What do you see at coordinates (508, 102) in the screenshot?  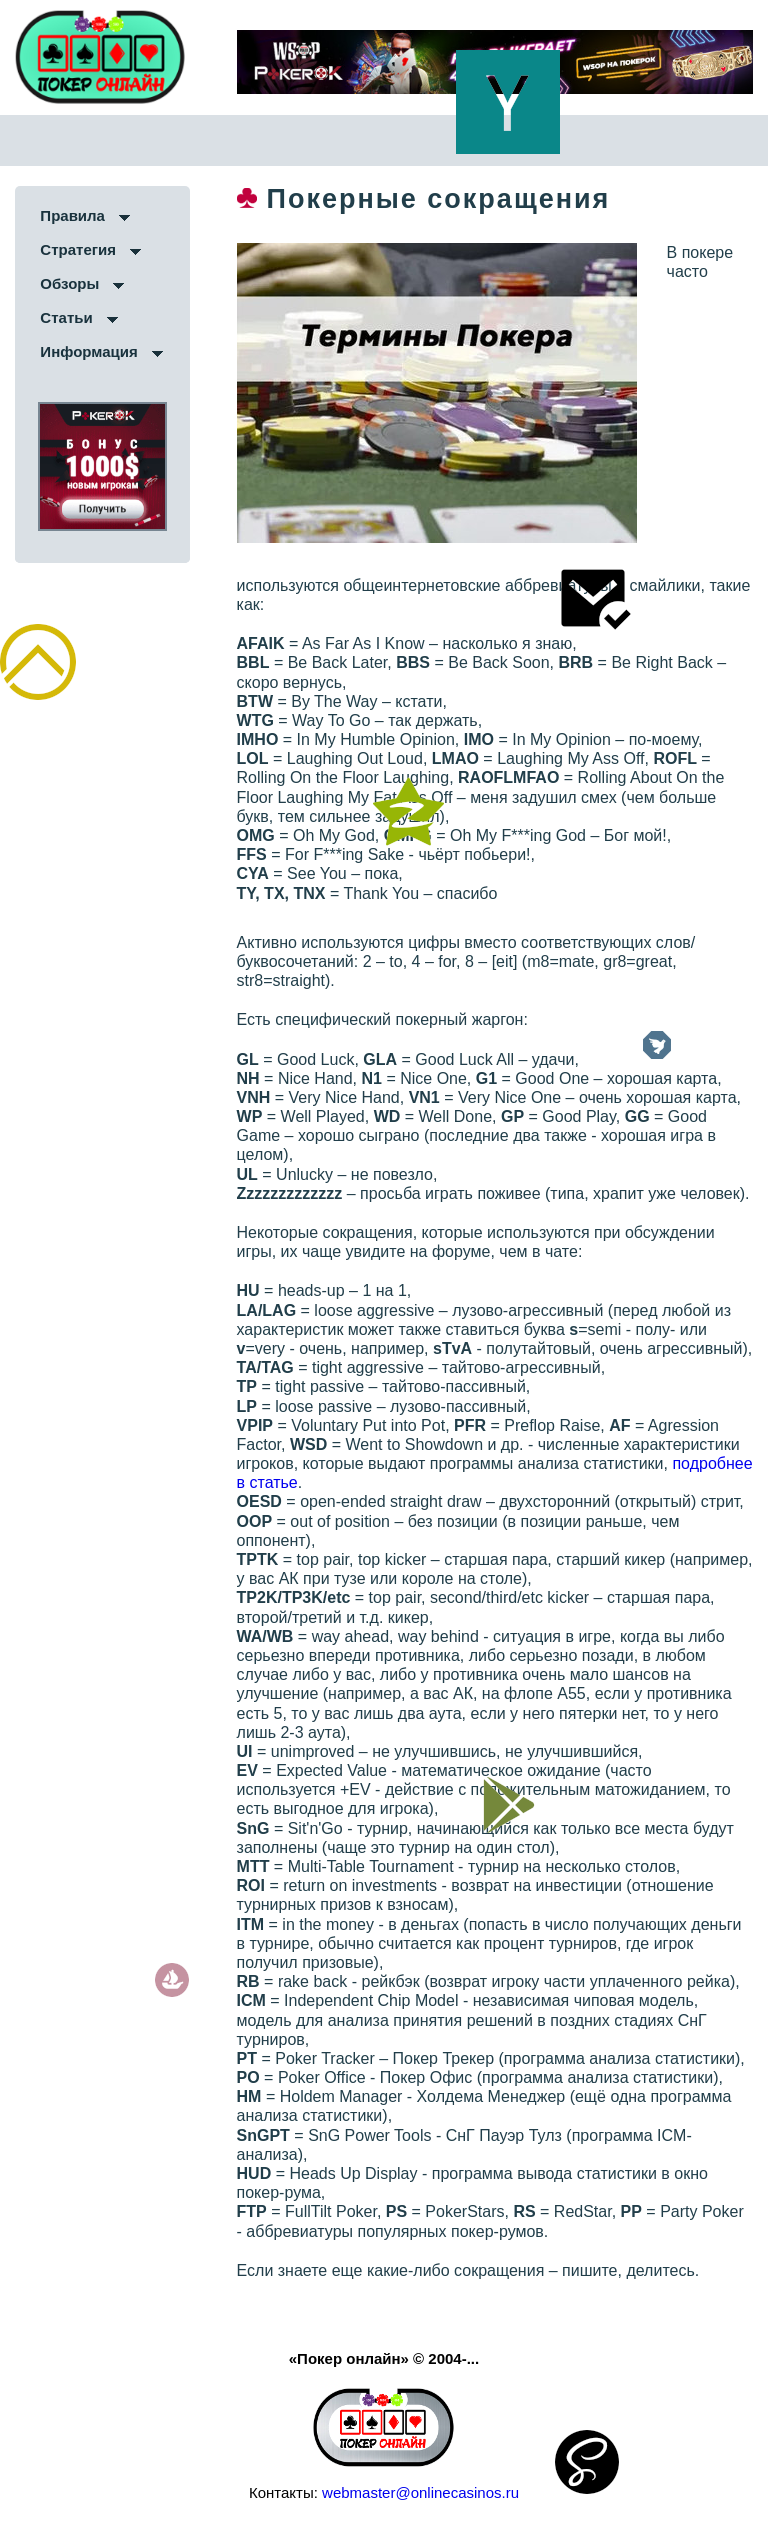 I see `visit Y Combinator website` at bounding box center [508, 102].